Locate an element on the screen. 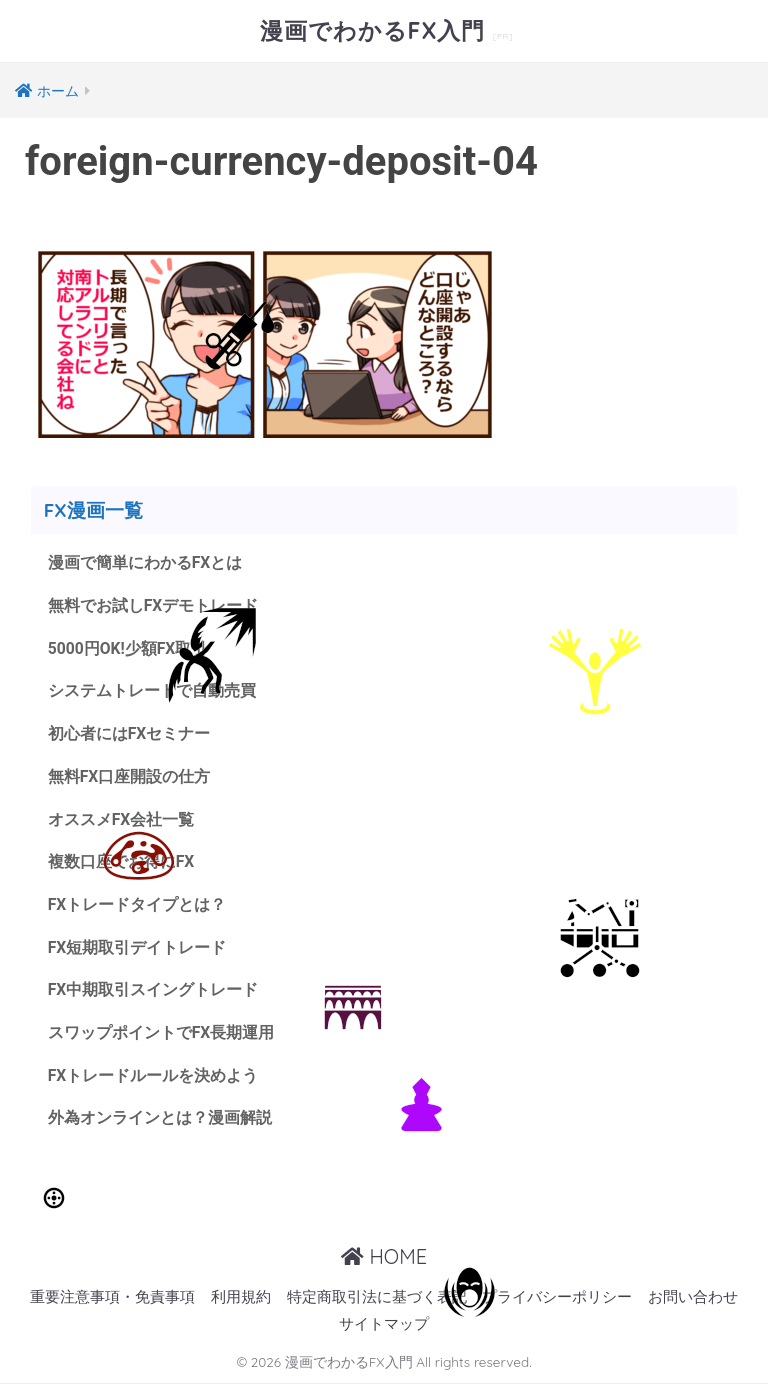 The width and height of the screenshot is (768, 1384). mythological character or story element in a game is located at coordinates (208, 655).